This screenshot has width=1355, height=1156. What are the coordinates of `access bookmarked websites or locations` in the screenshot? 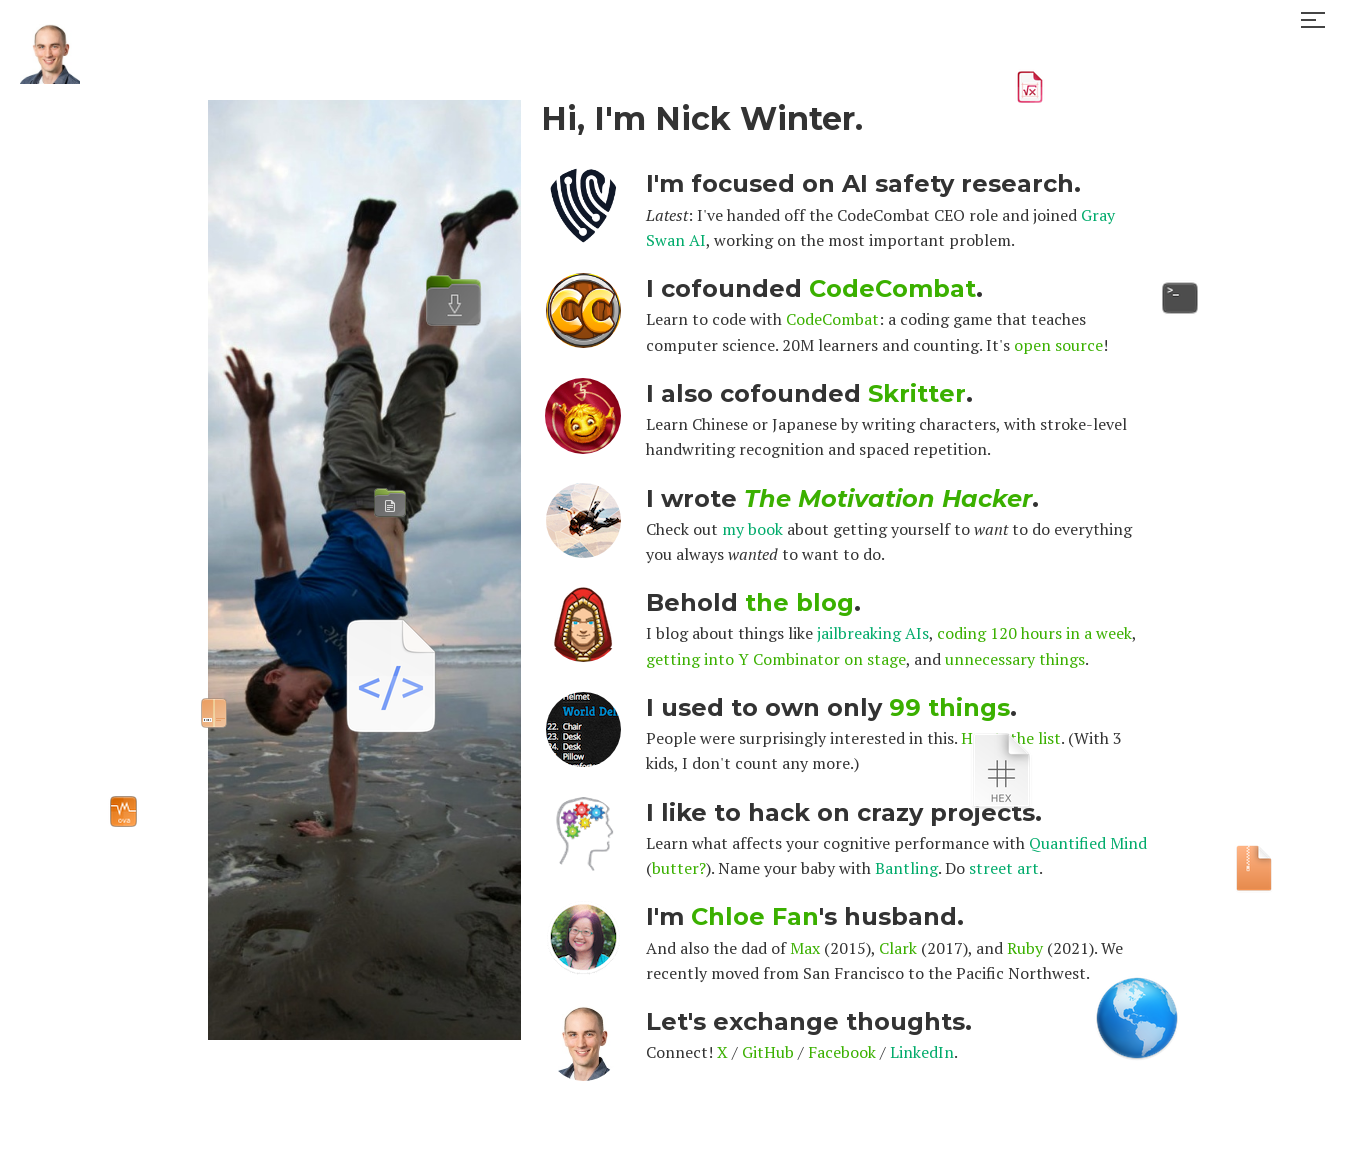 It's located at (1137, 1018).